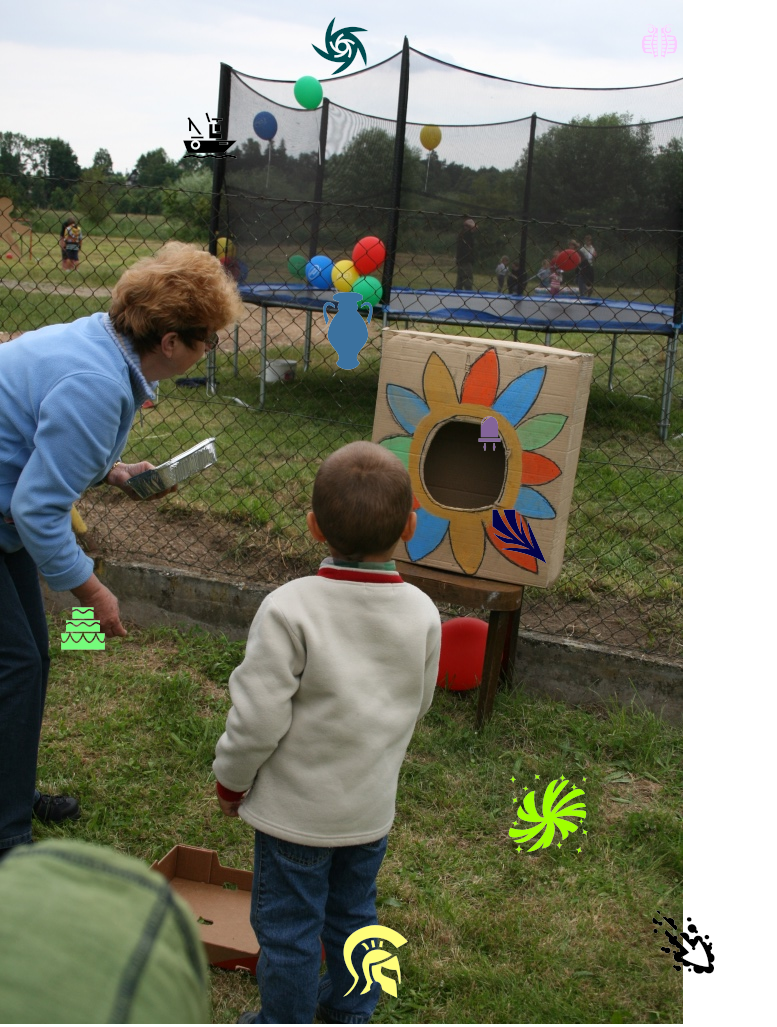  What do you see at coordinates (659, 41) in the screenshot?
I see `decorative tribal or ethnic design element` at bounding box center [659, 41].